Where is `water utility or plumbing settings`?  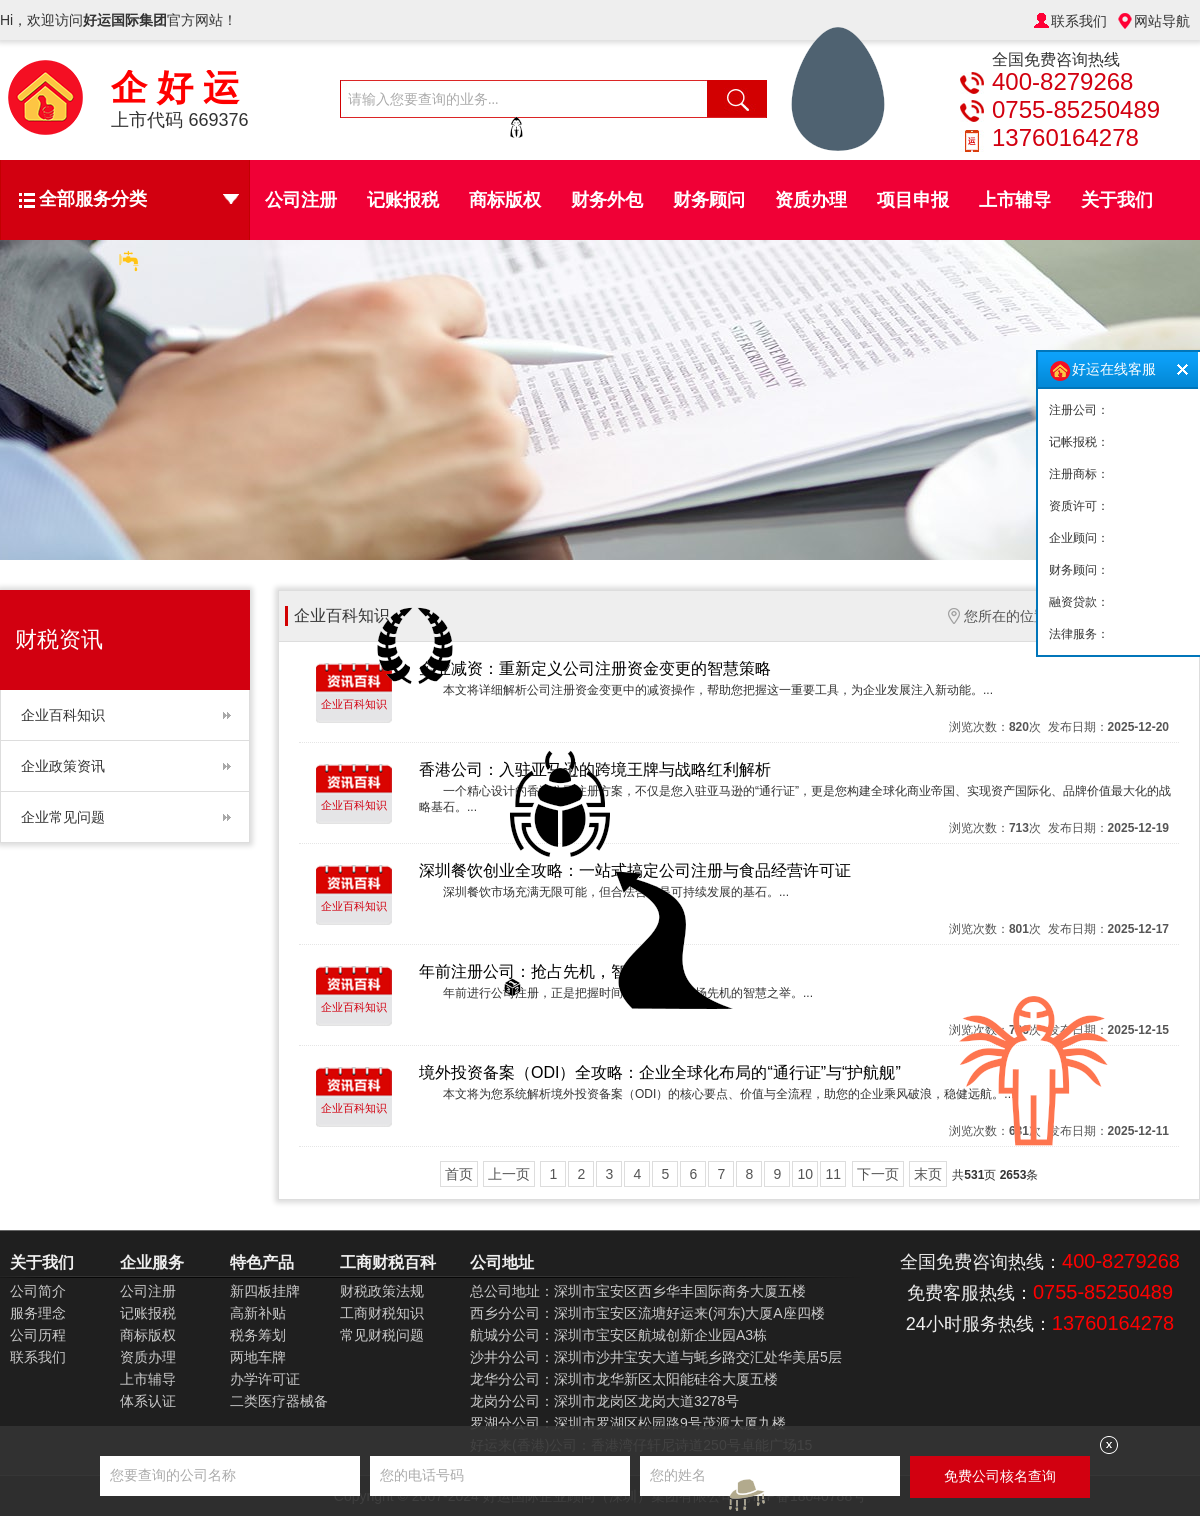 water utility or plumbing settings is located at coordinates (129, 261).